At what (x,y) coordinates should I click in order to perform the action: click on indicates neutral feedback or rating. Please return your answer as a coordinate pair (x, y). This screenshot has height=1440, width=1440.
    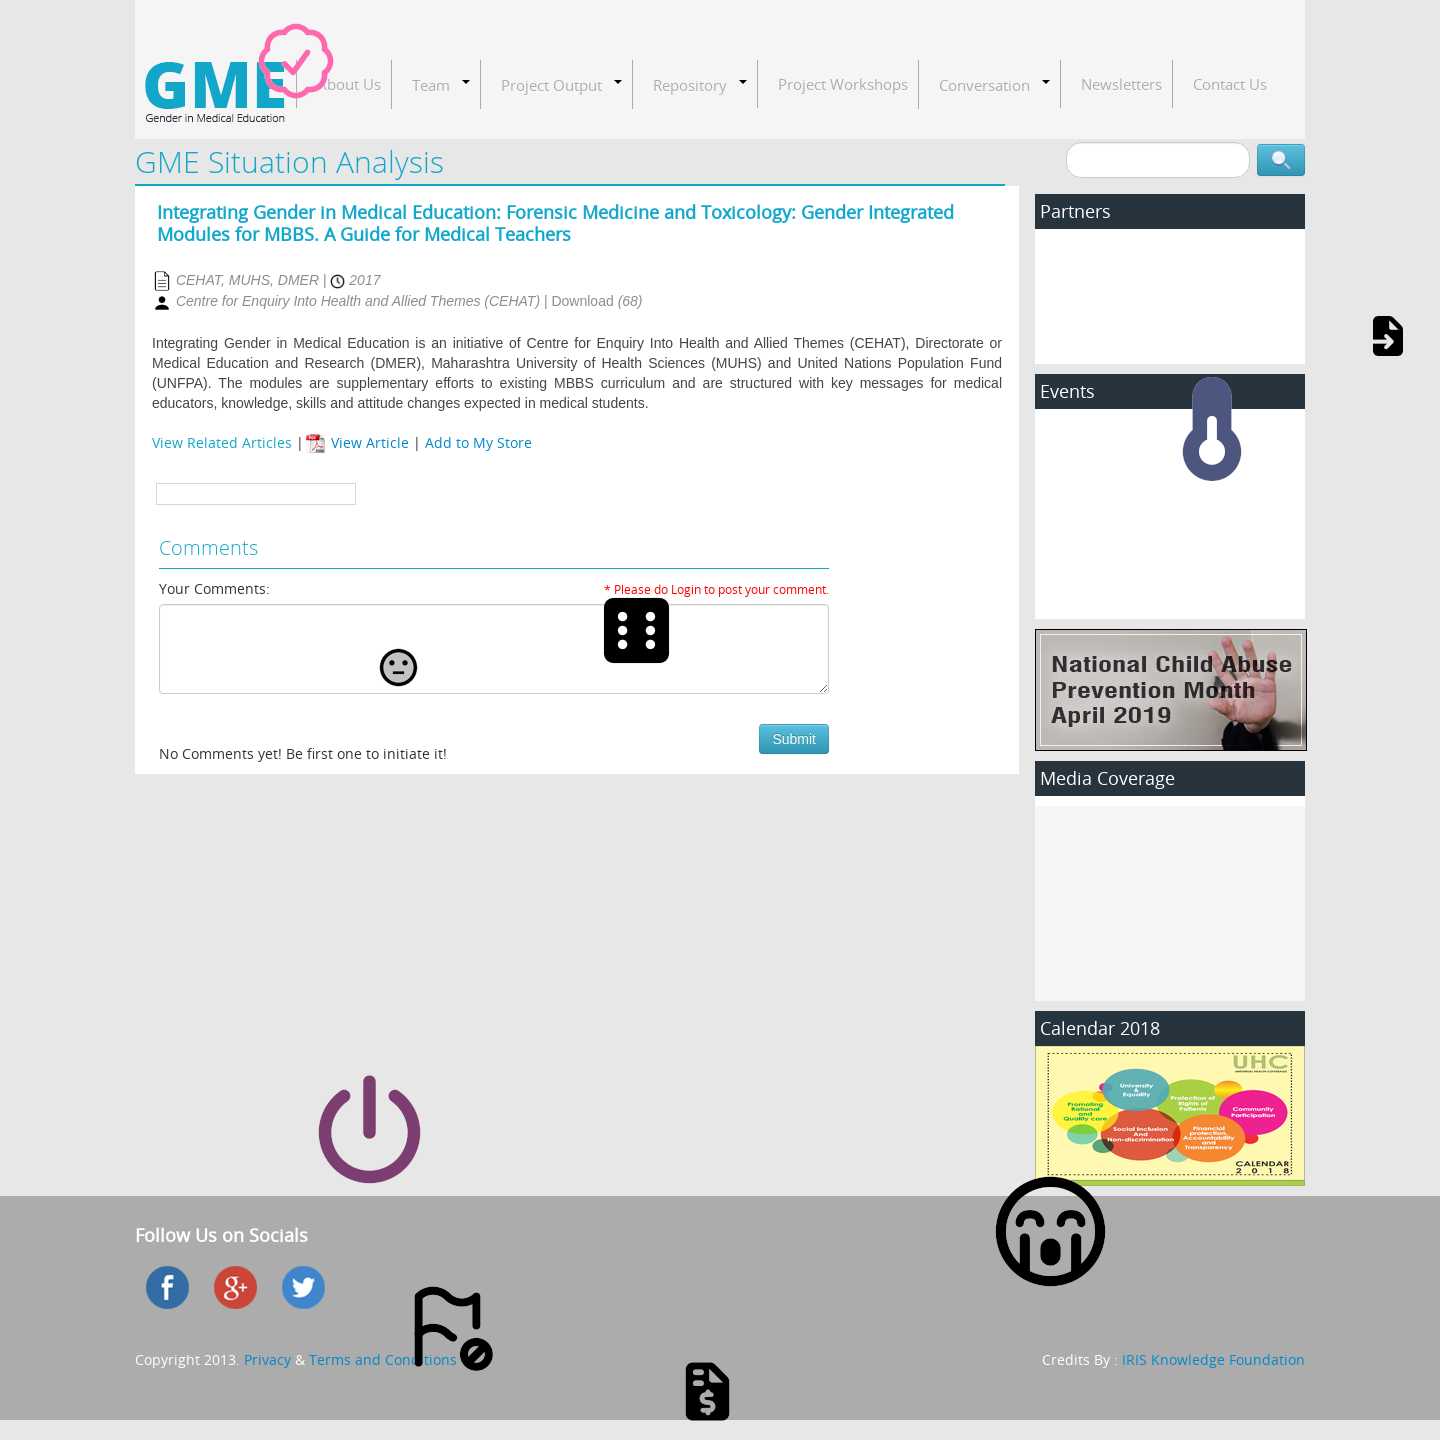
    Looking at the image, I should click on (398, 667).